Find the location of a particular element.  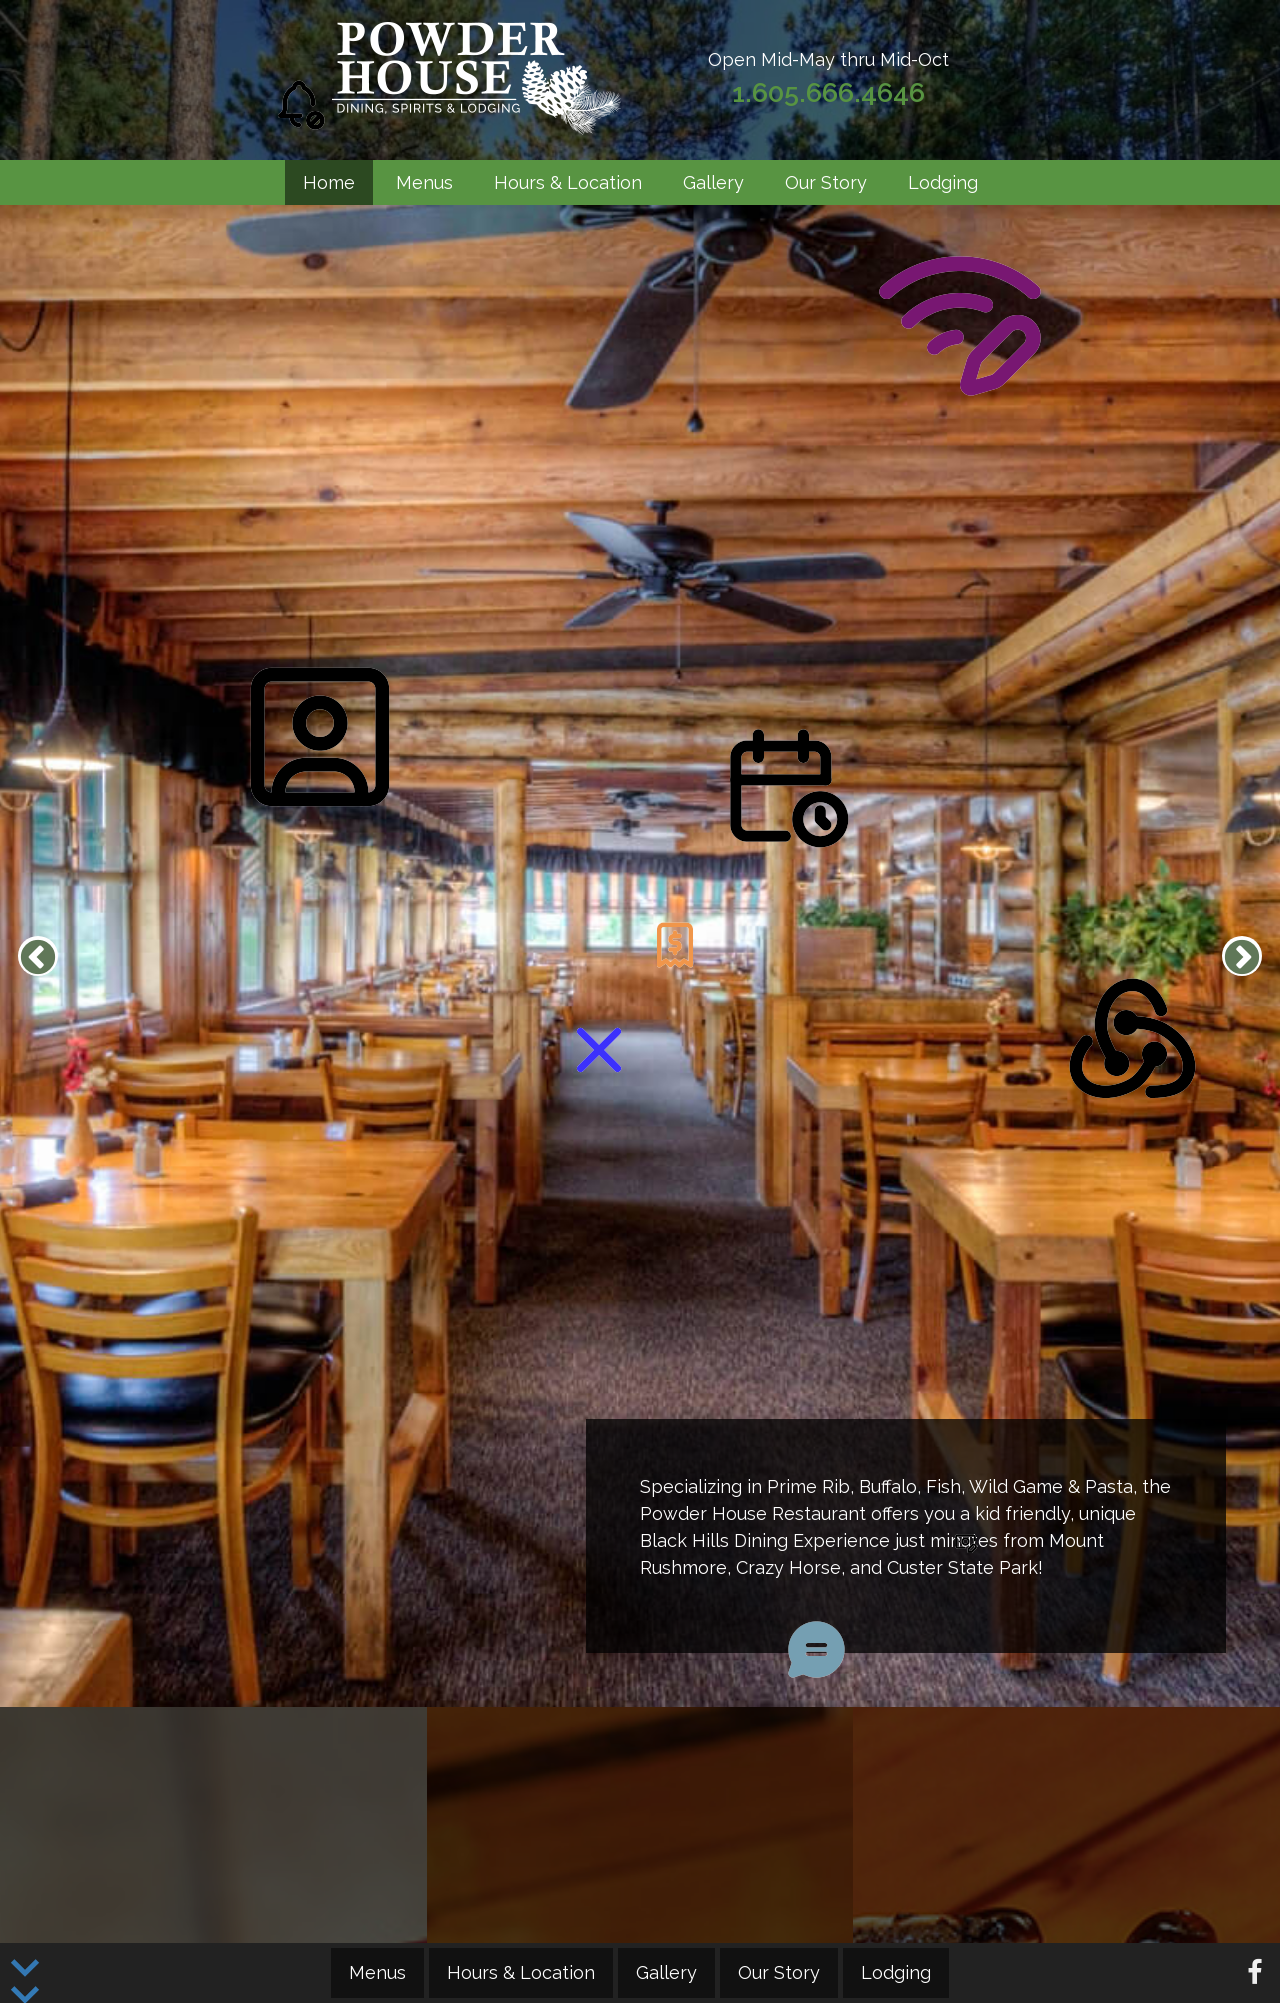

redux state management library logo is located at coordinates (1132, 1041).